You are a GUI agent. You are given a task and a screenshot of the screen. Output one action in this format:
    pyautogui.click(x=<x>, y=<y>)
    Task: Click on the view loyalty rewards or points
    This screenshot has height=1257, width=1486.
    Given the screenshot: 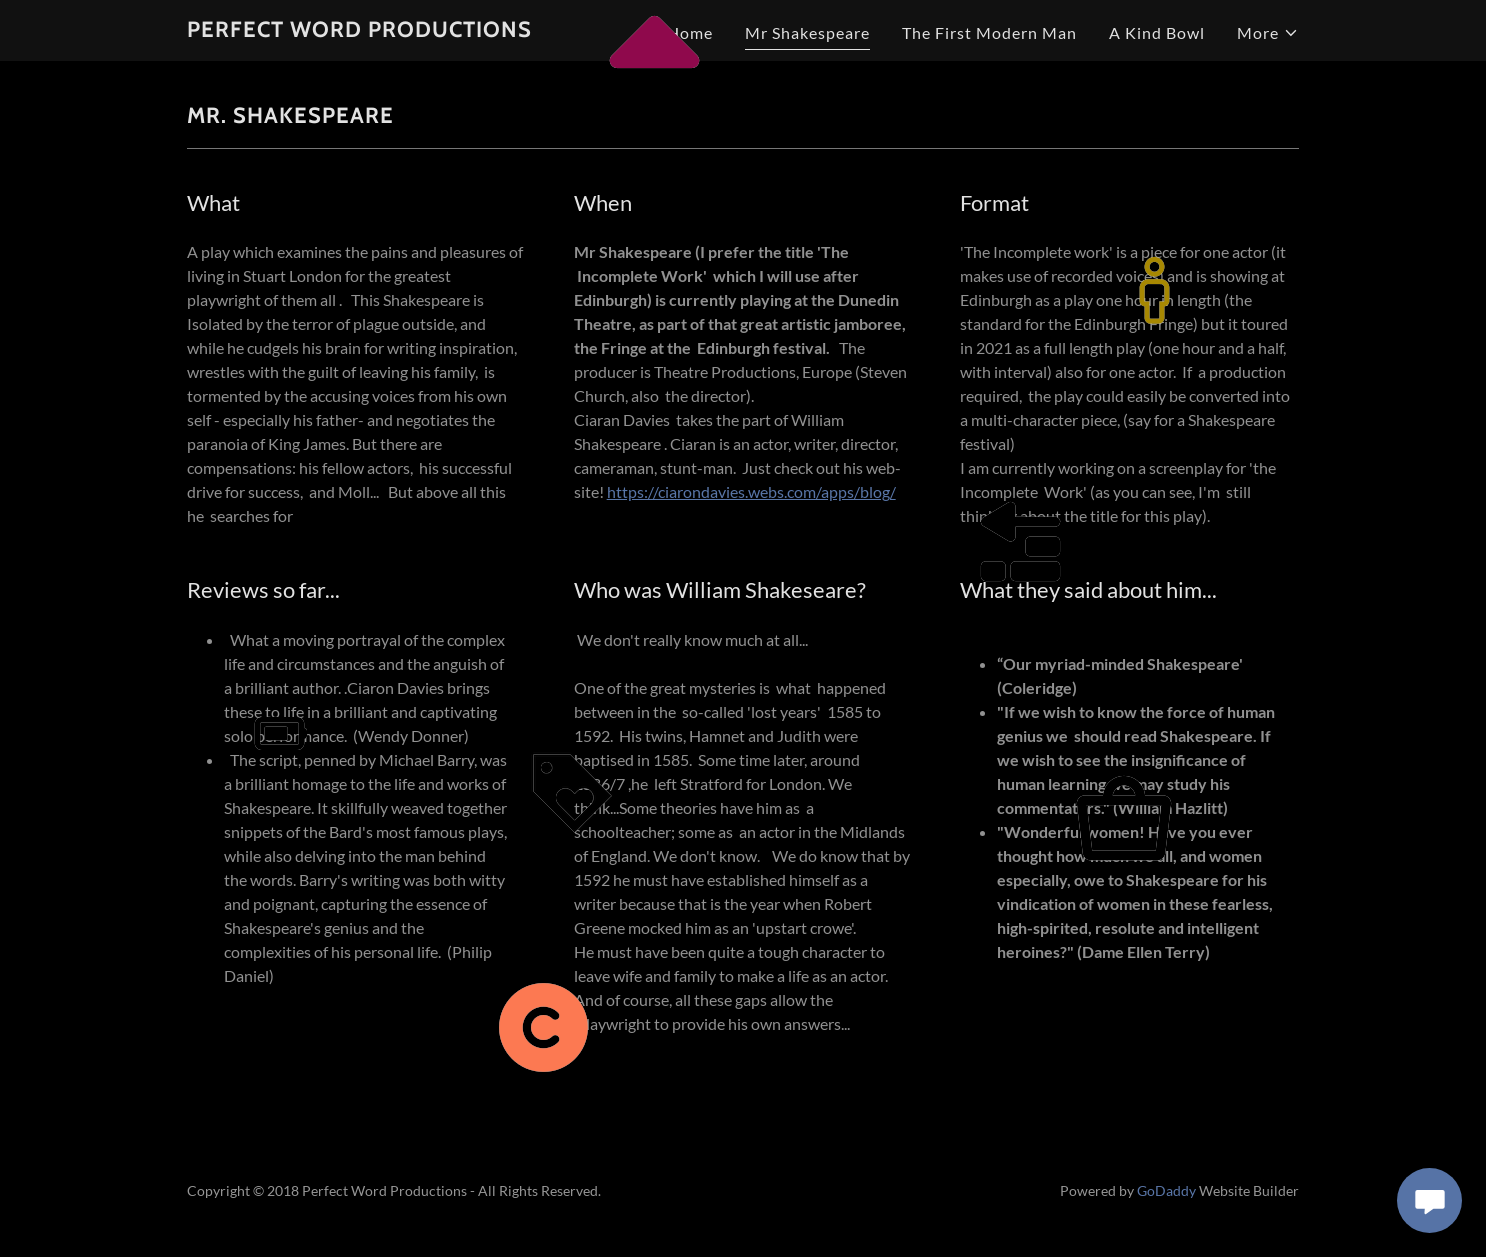 What is the action you would take?
    pyautogui.click(x=571, y=792)
    